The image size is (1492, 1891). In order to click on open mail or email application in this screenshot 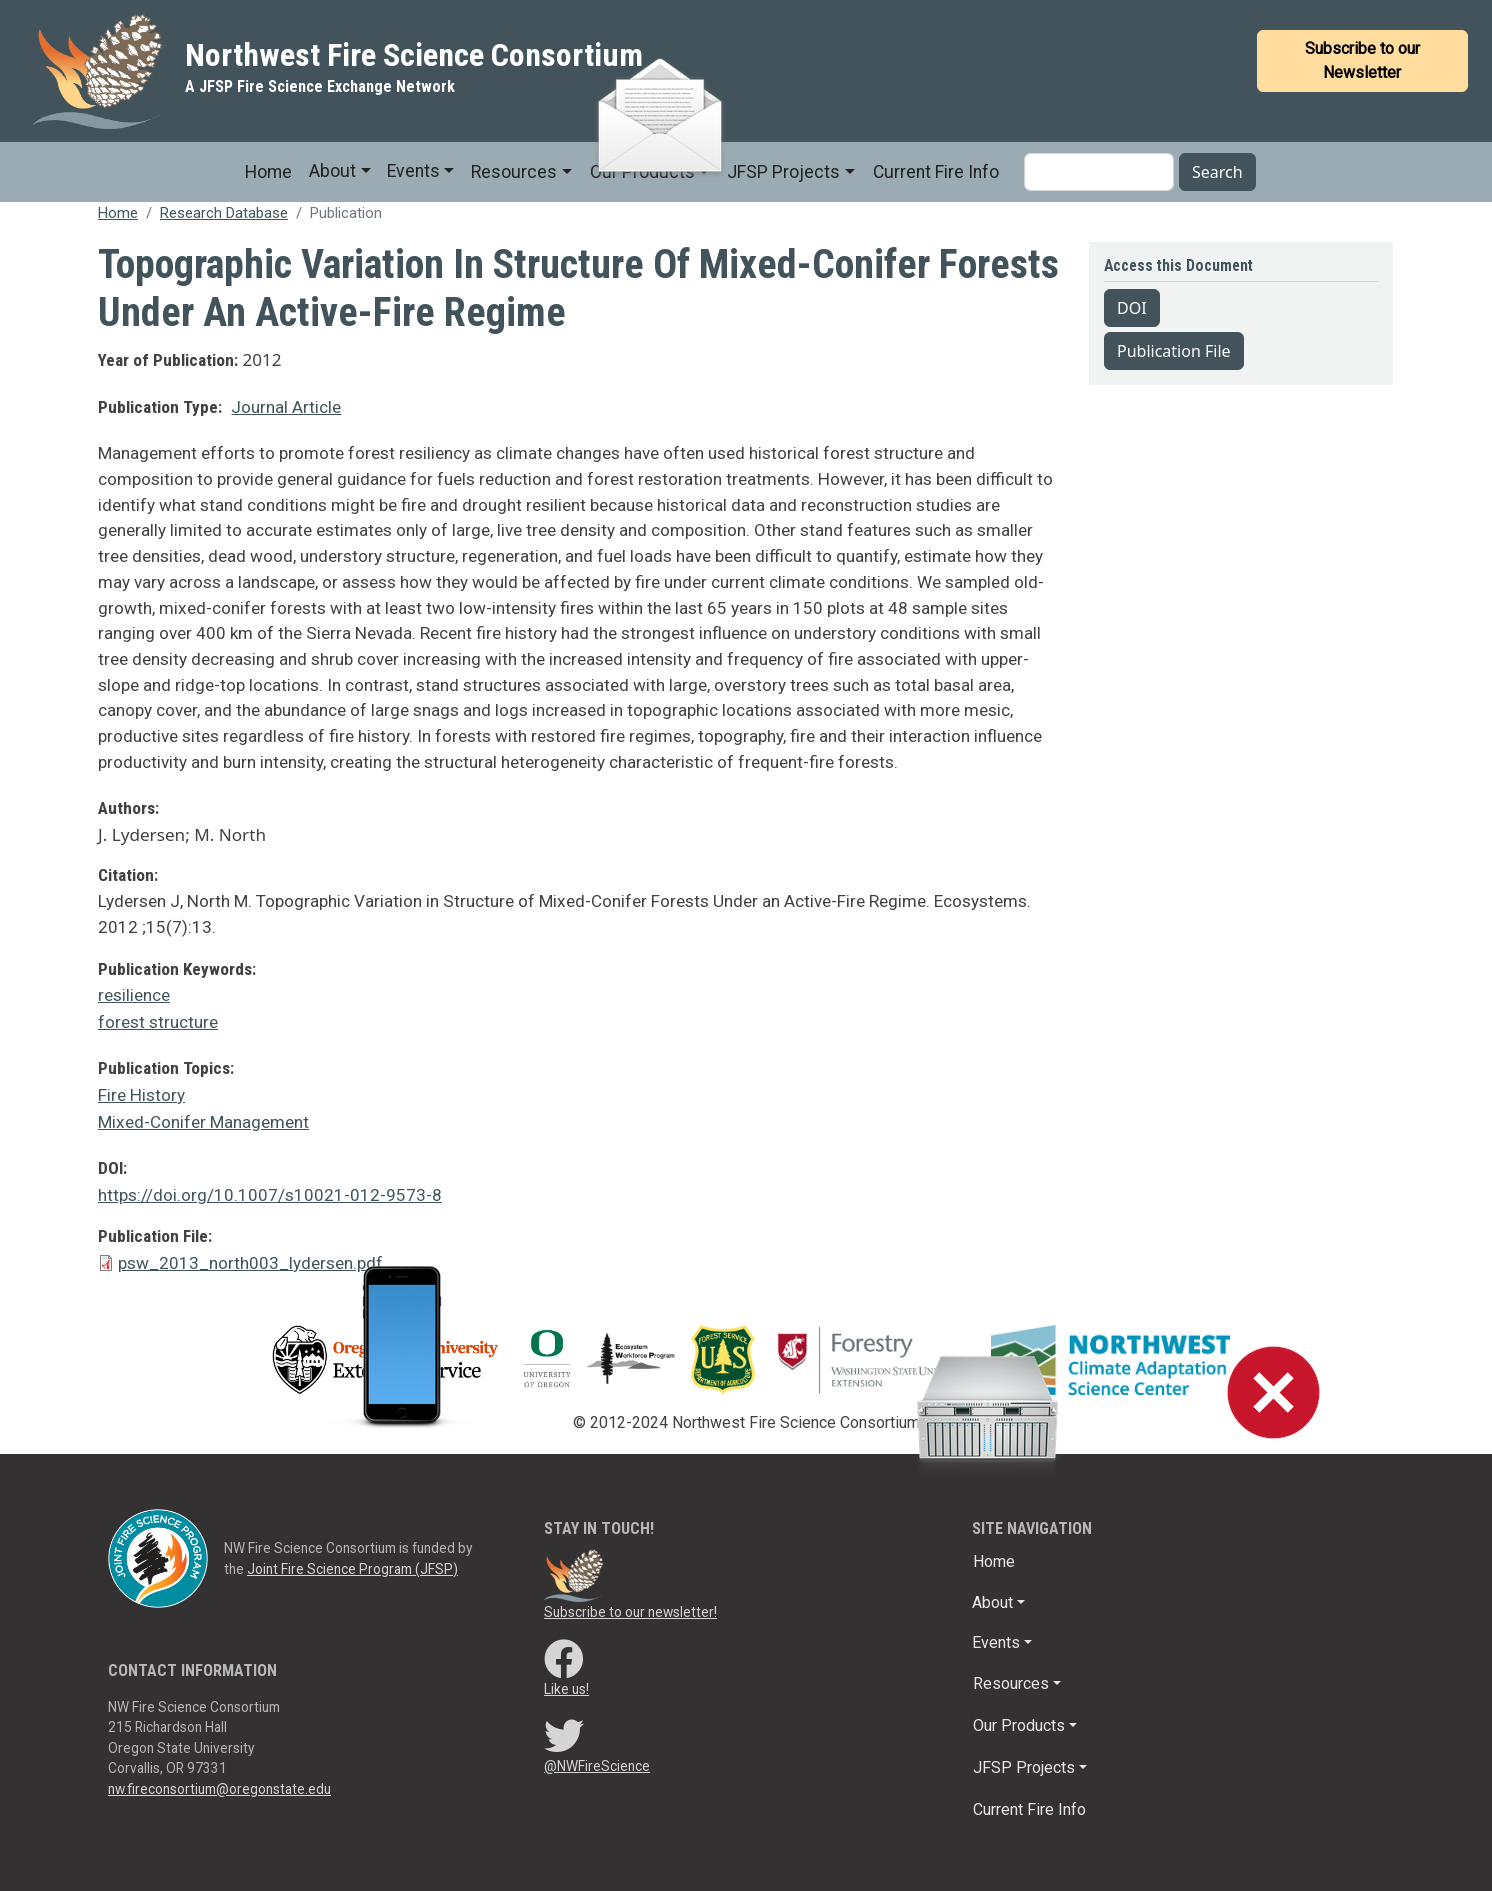, I will do `click(660, 119)`.